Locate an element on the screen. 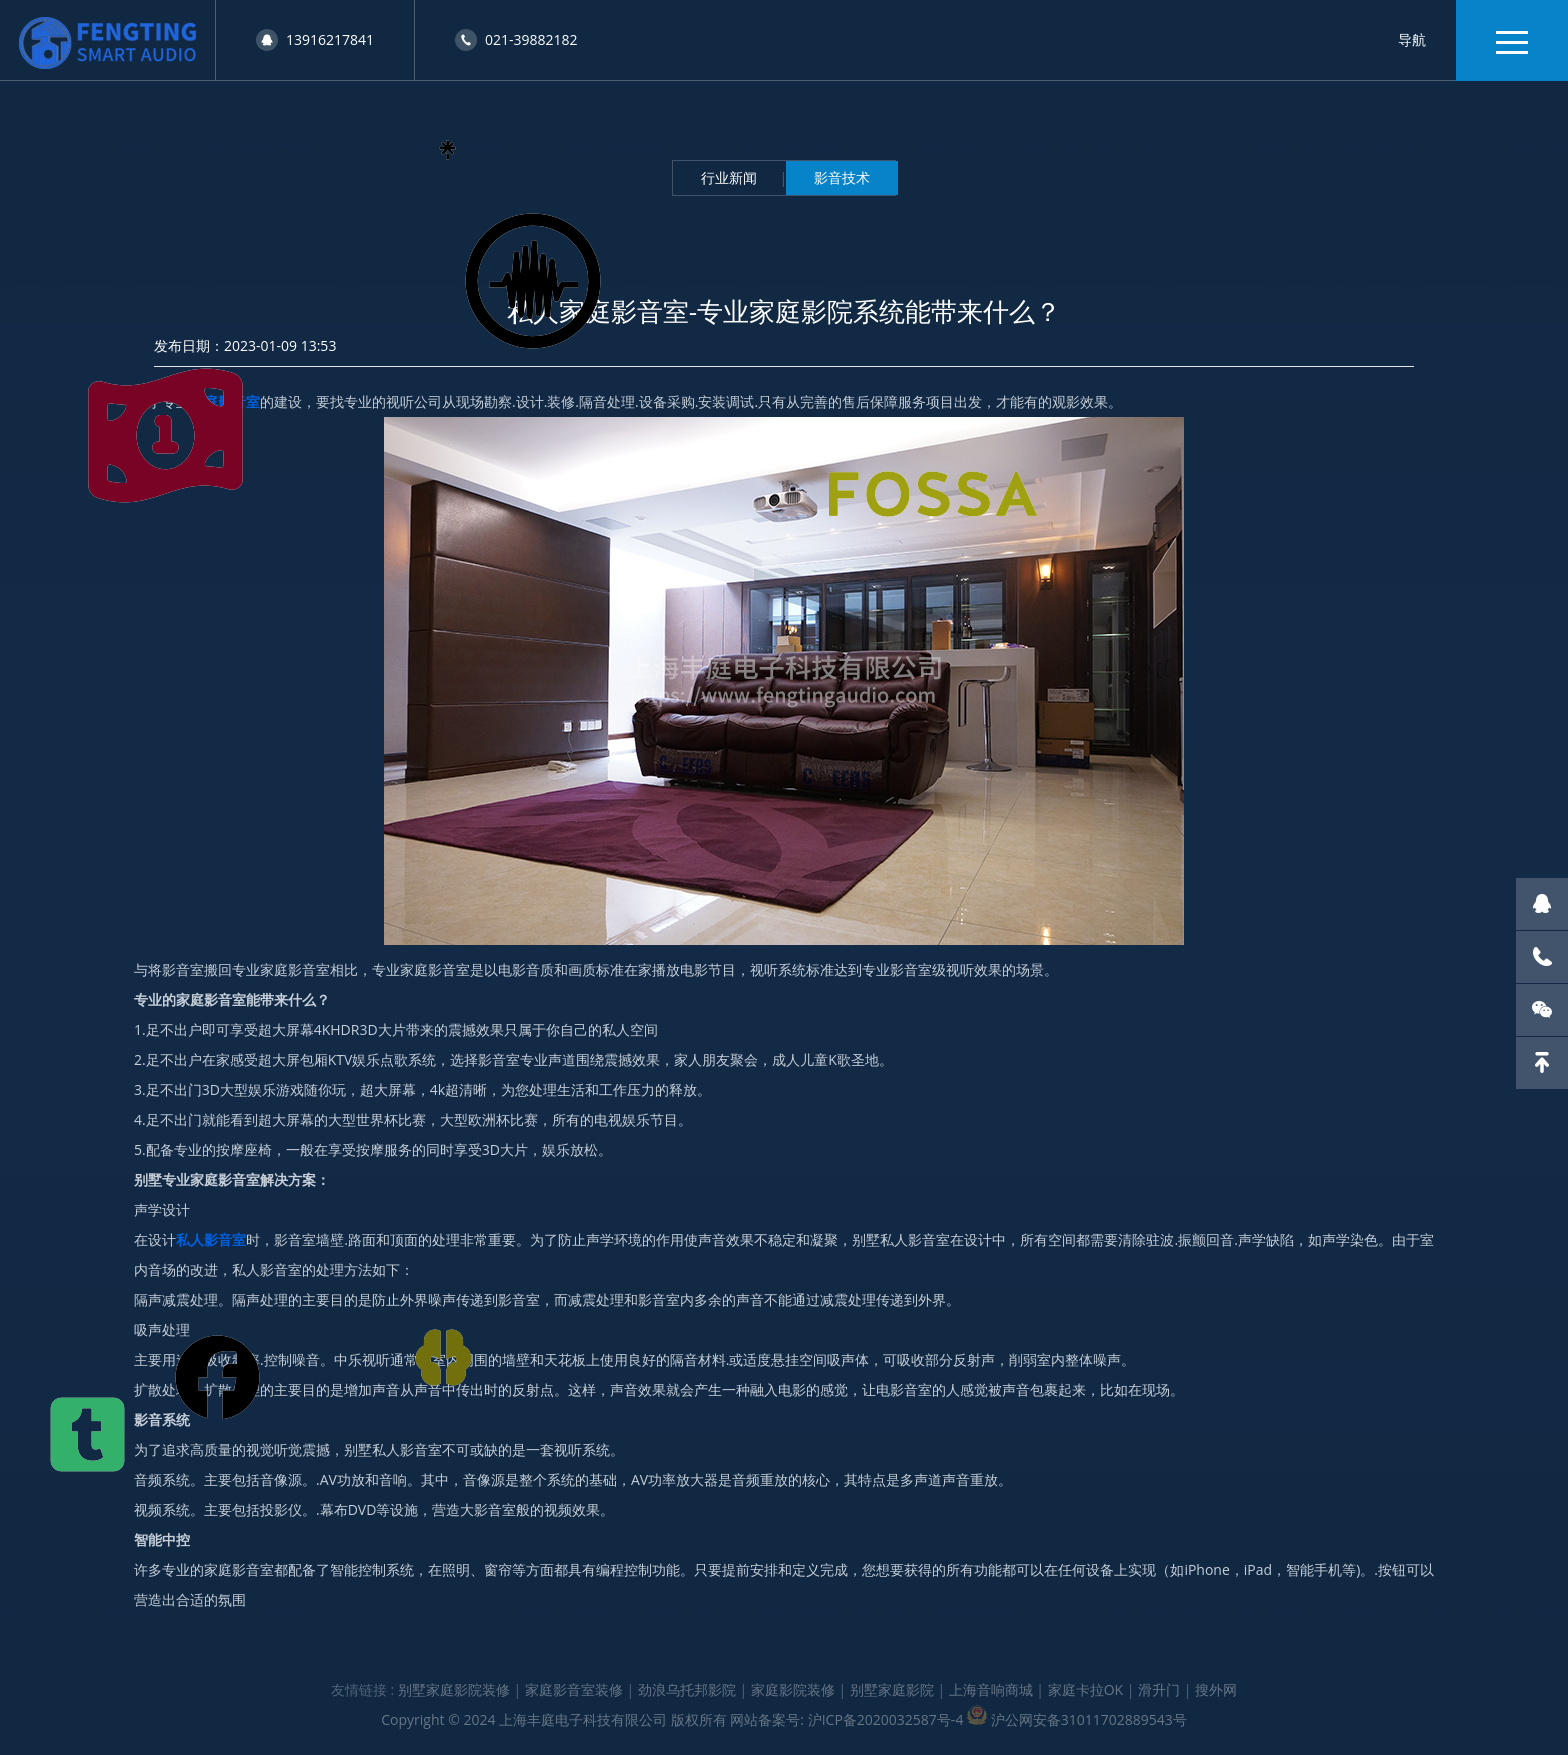  open tumblr app is located at coordinates (87, 1434).